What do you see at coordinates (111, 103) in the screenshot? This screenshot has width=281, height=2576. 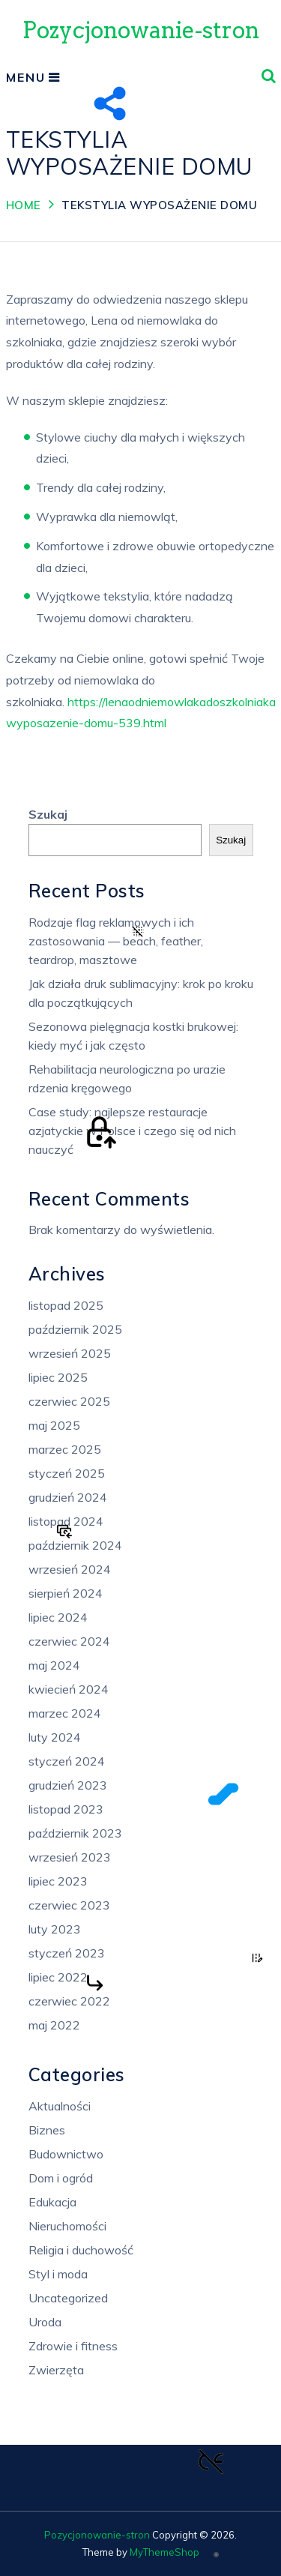 I see `share content with others` at bounding box center [111, 103].